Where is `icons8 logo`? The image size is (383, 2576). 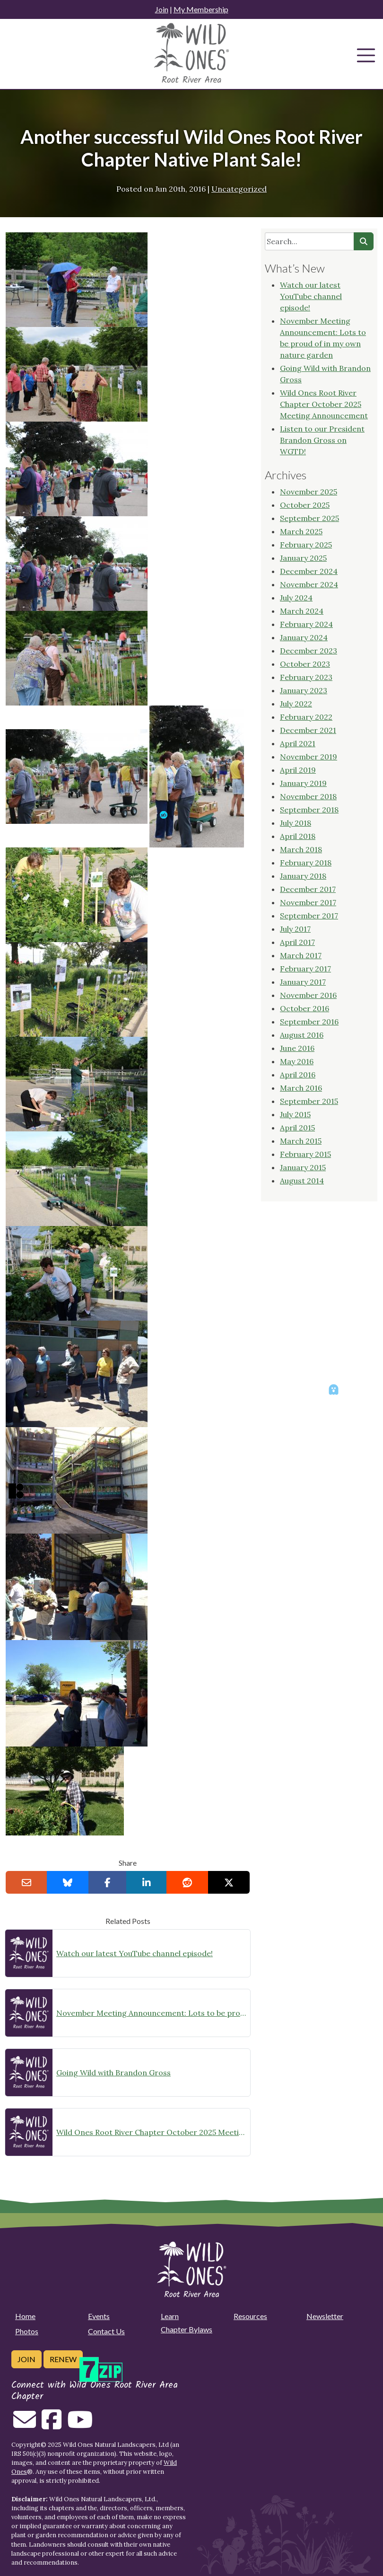 icons8 logo is located at coordinates (16, 1491).